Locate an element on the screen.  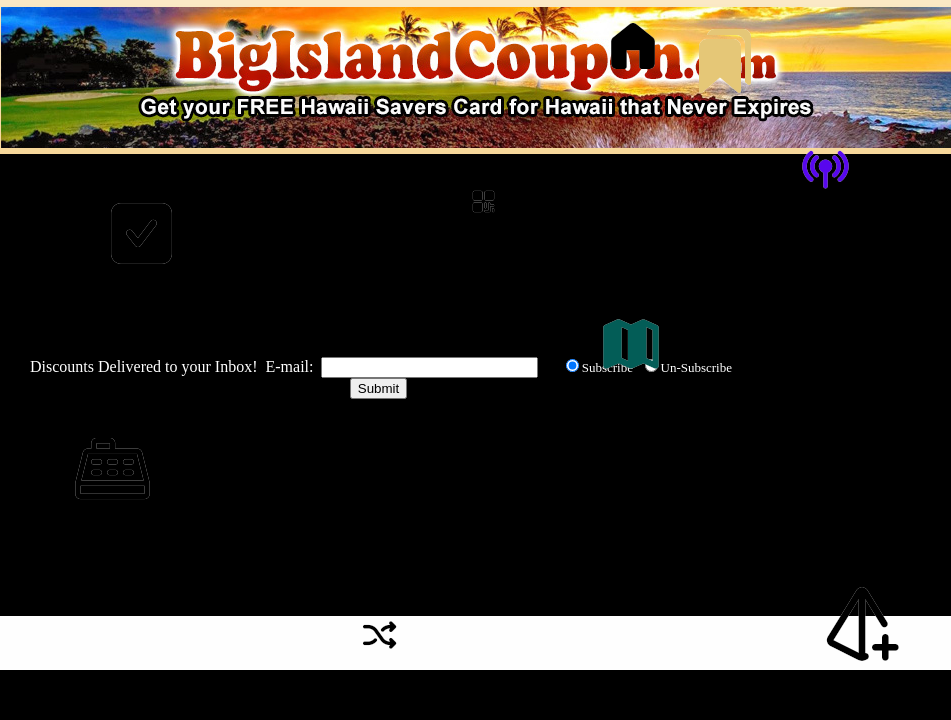
access point of sale system is located at coordinates (112, 472).